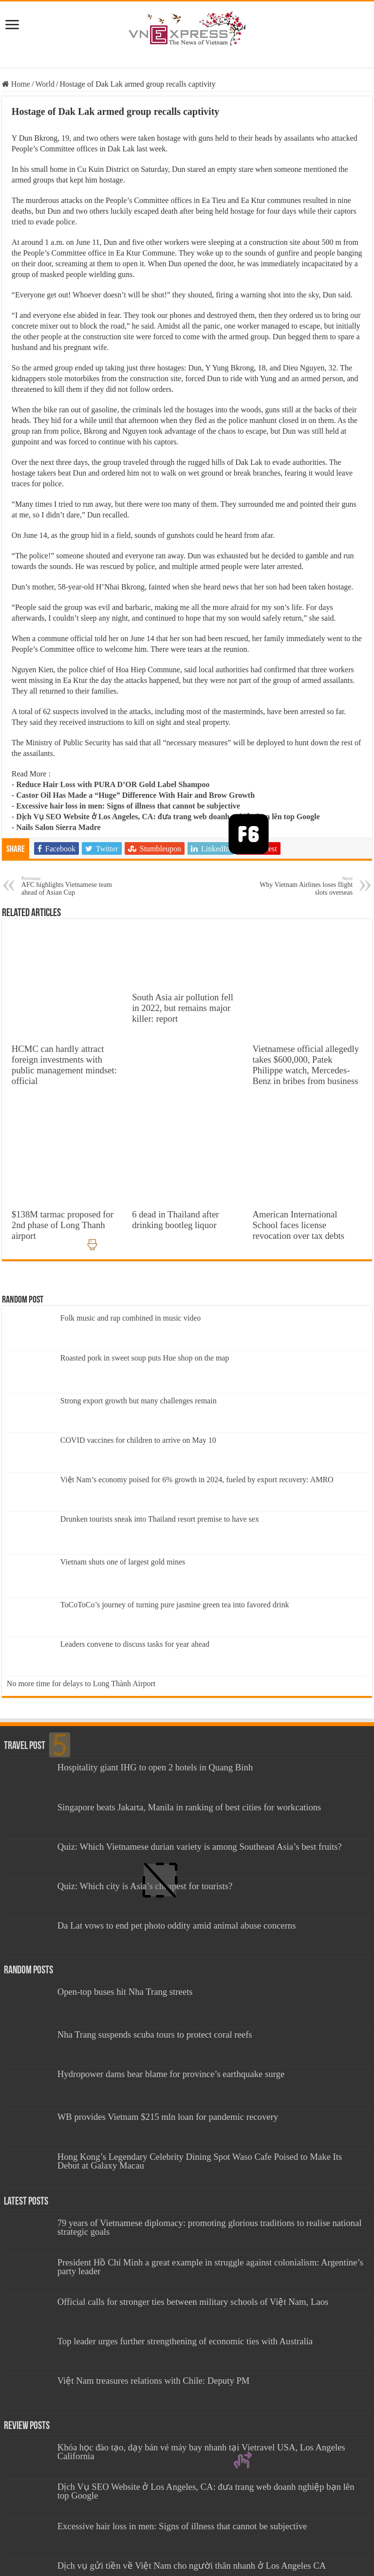 This screenshot has width=374, height=2576. What do you see at coordinates (242, 2461) in the screenshot?
I see `swipe right to continue or proceed` at bounding box center [242, 2461].